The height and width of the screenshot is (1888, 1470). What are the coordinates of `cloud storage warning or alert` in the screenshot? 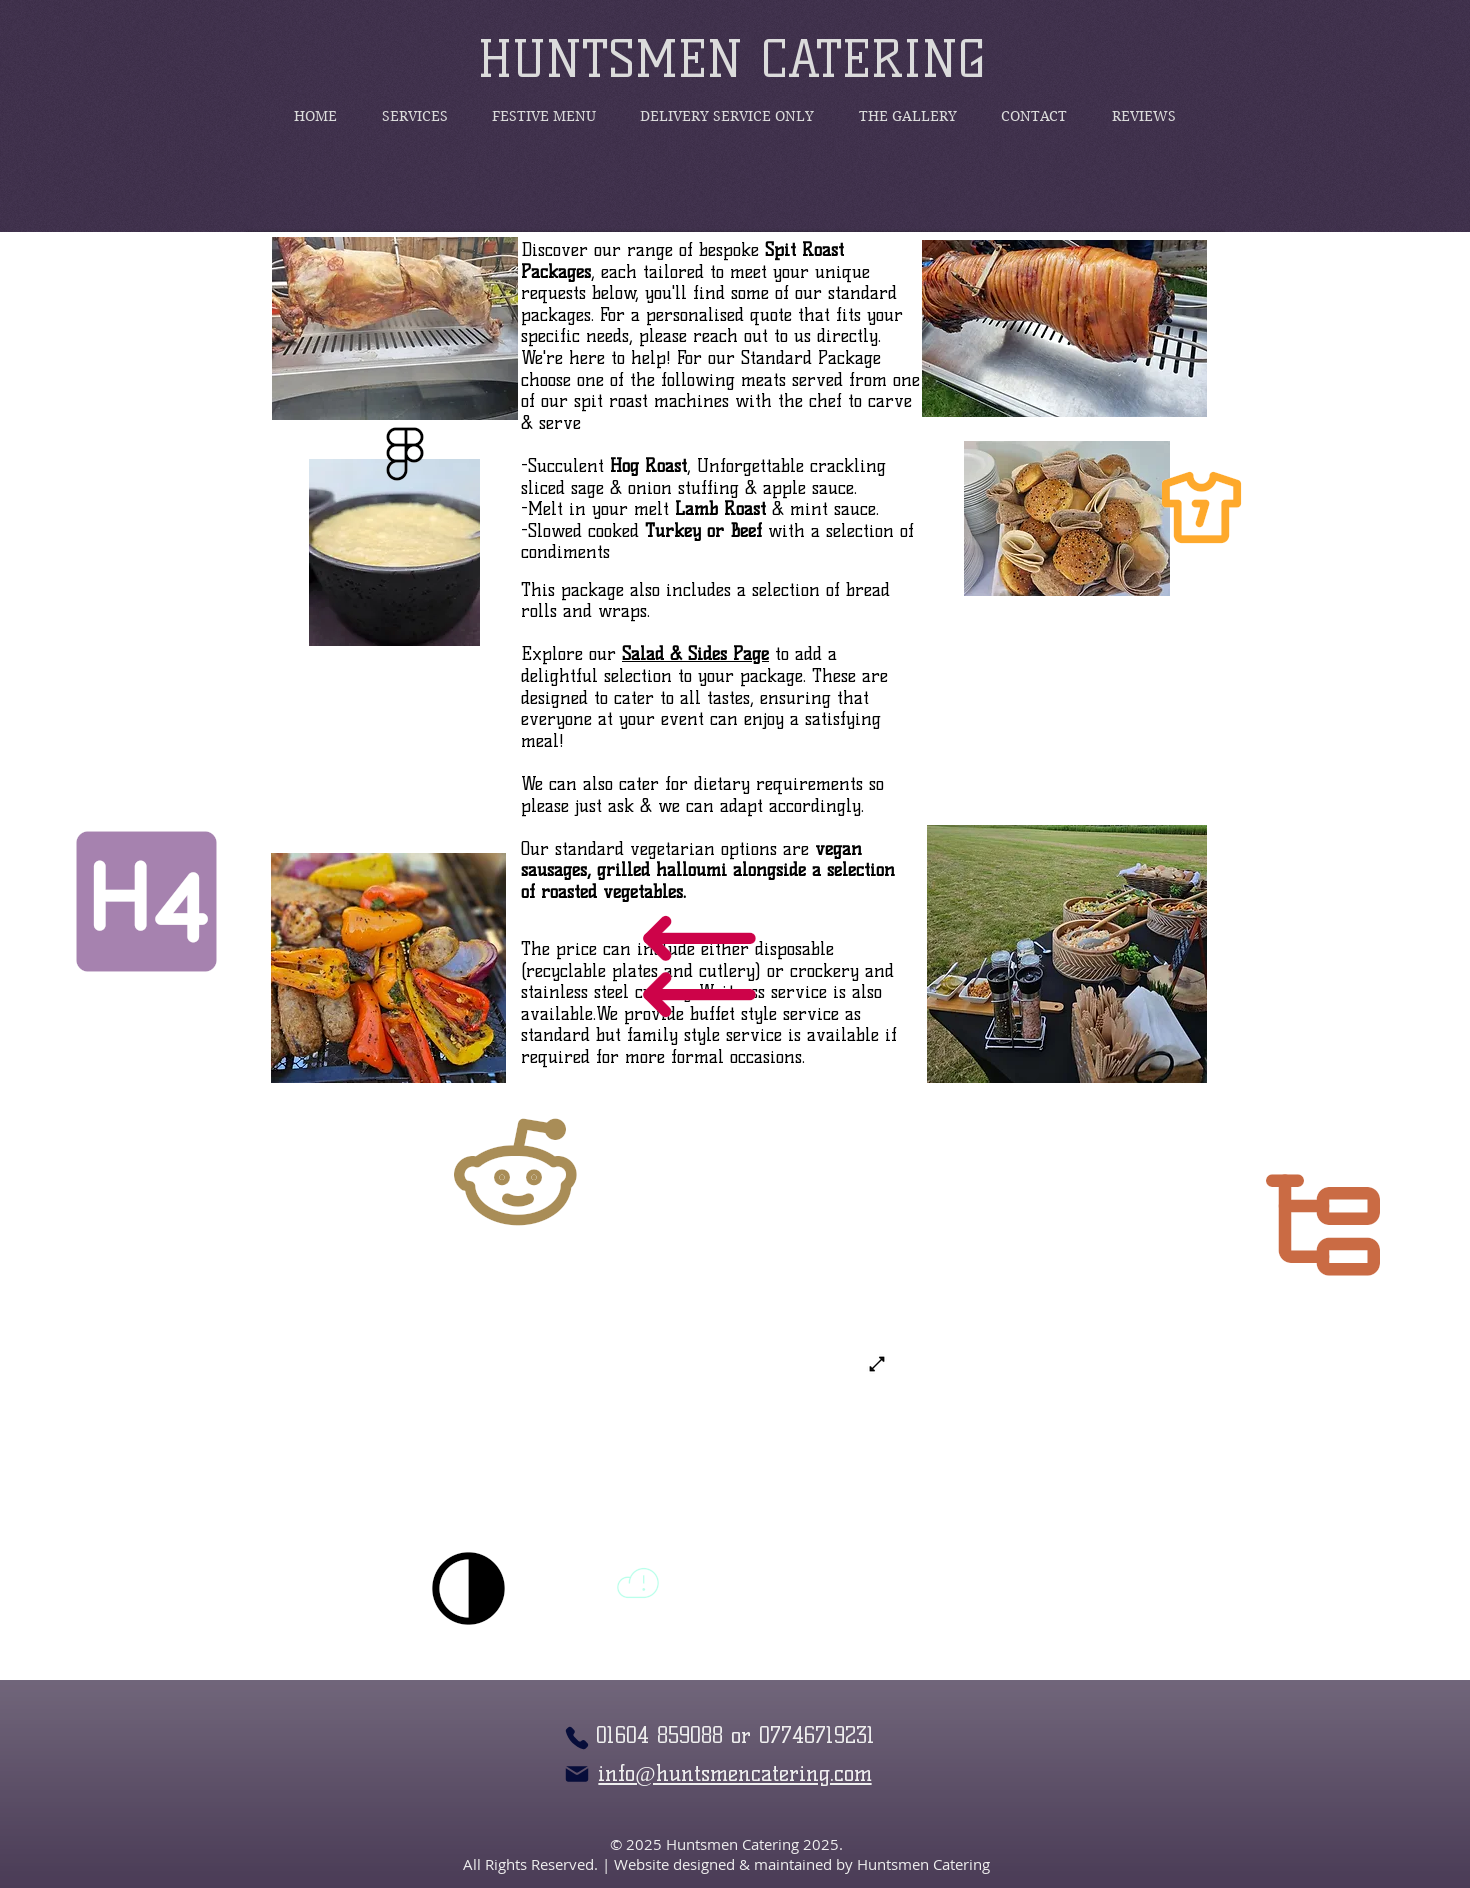 It's located at (638, 1583).